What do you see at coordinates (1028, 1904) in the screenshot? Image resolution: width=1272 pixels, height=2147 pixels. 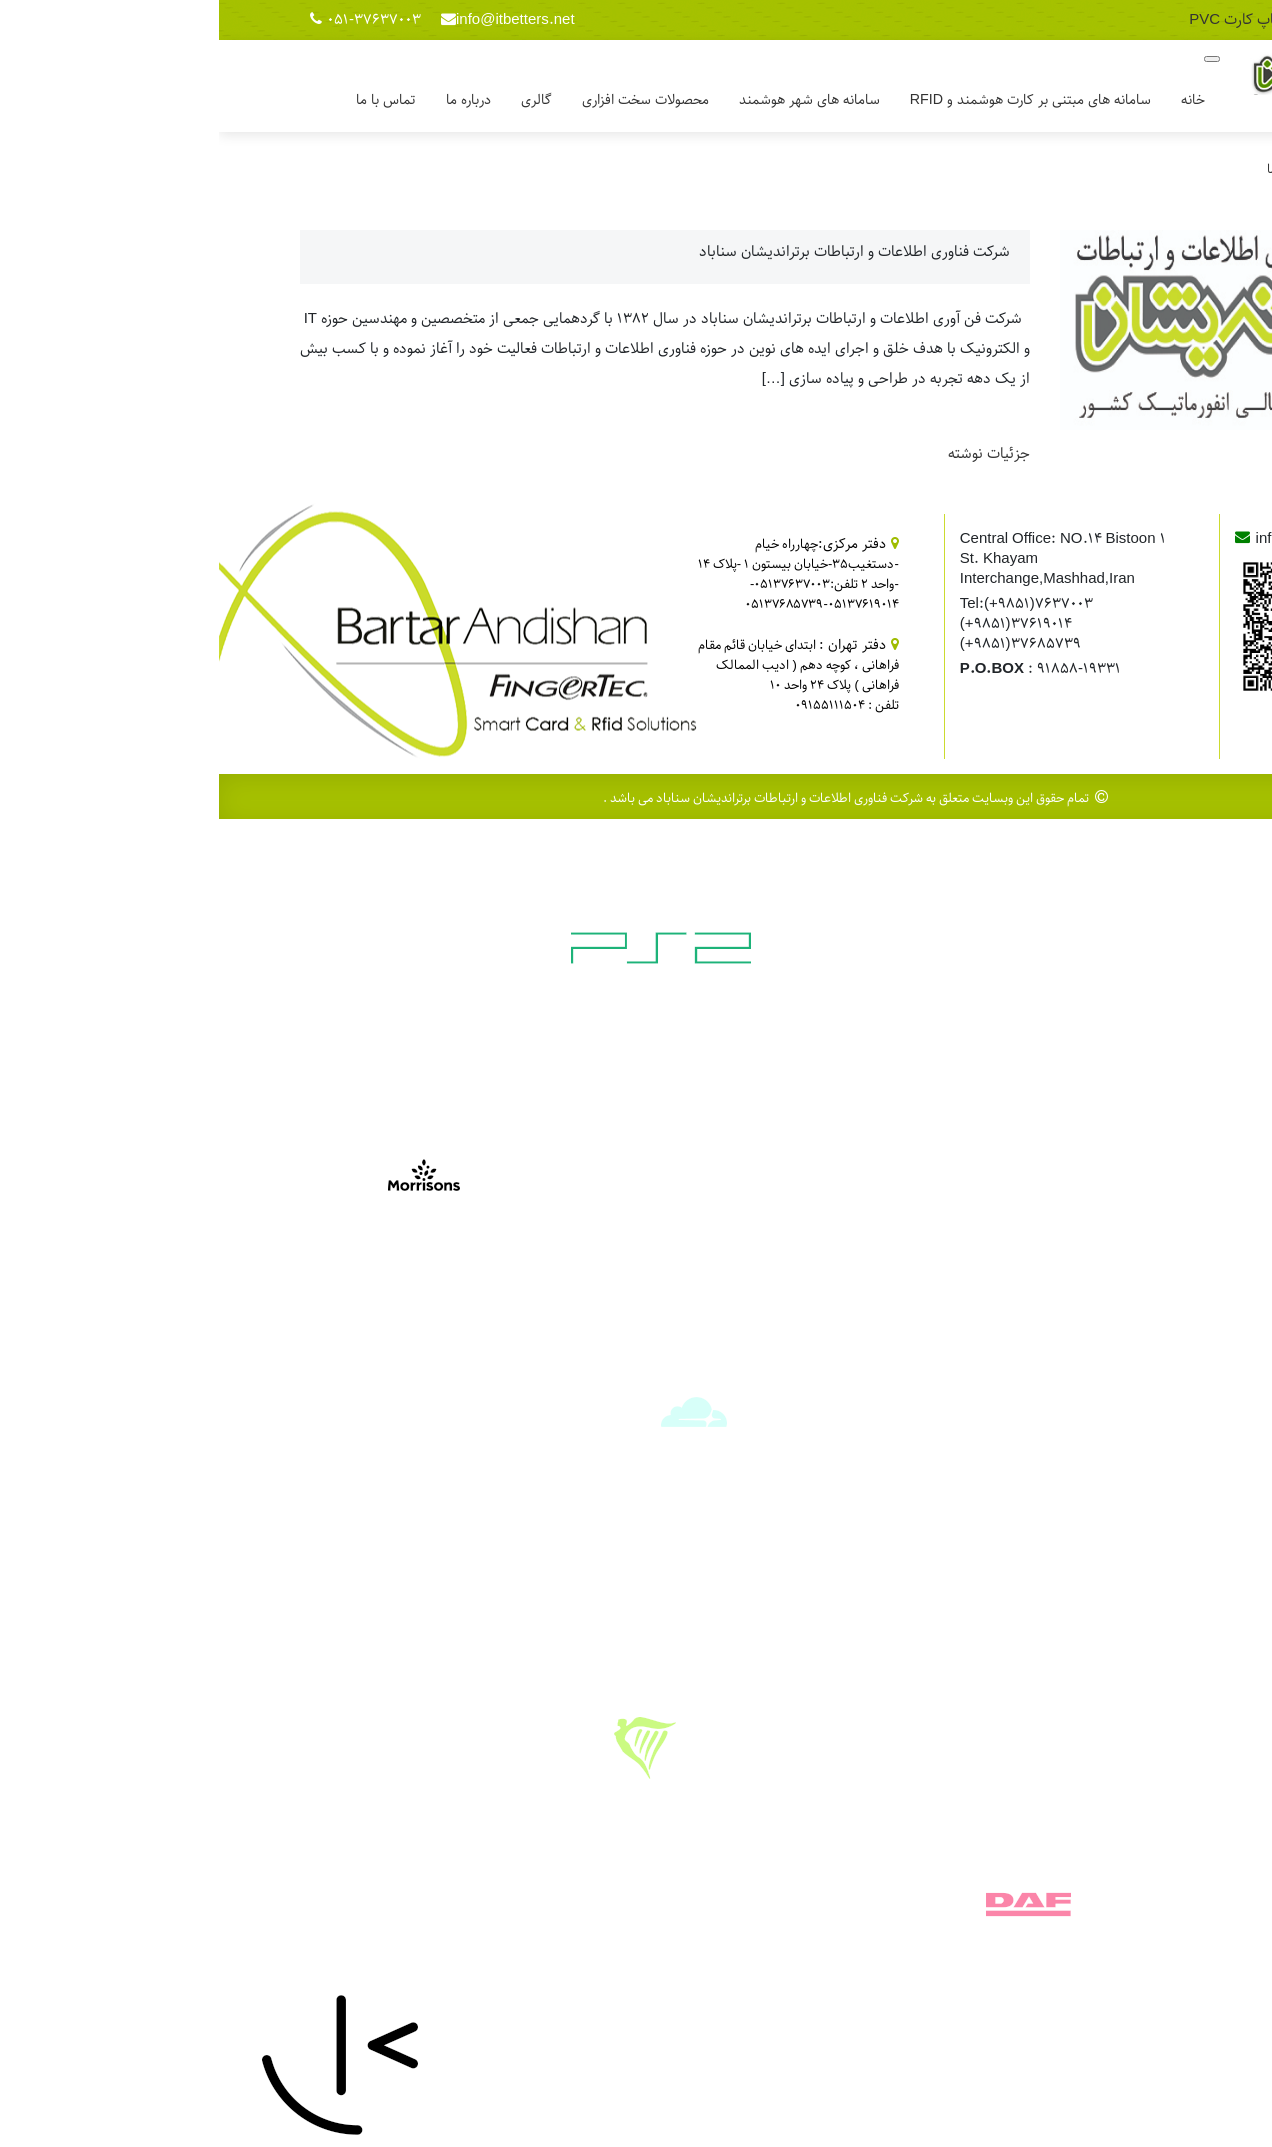 I see `DAF Trucks company logo` at bounding box center [1028, 1904].